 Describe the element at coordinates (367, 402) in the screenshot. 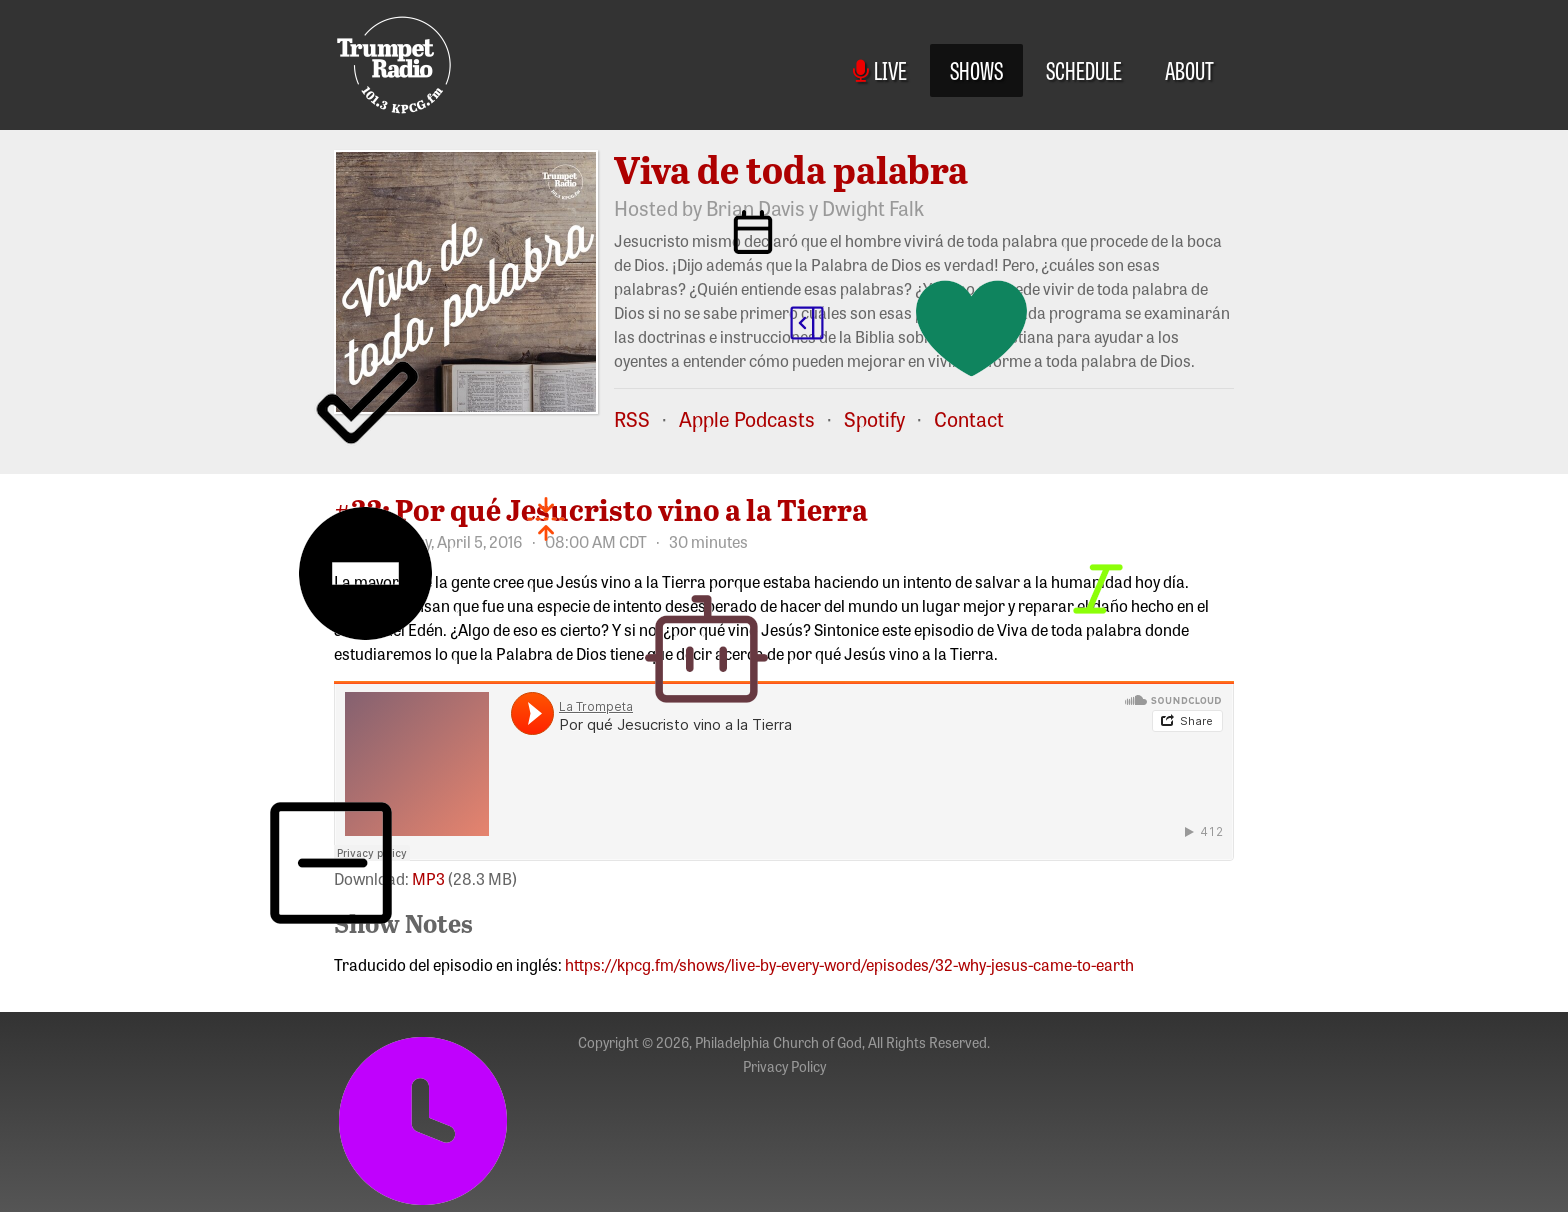

I see `task completed successfully` at that location.